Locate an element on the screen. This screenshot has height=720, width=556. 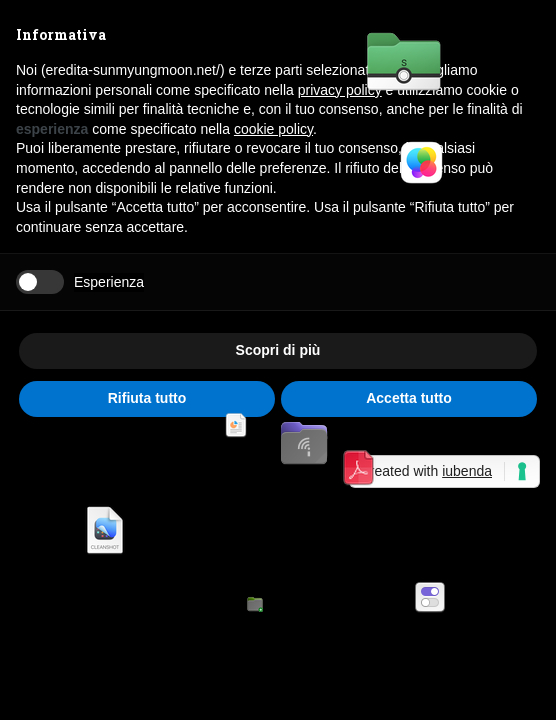
folder containing Pokémon Safari Ball themed content is located at coordinates (403, 63).